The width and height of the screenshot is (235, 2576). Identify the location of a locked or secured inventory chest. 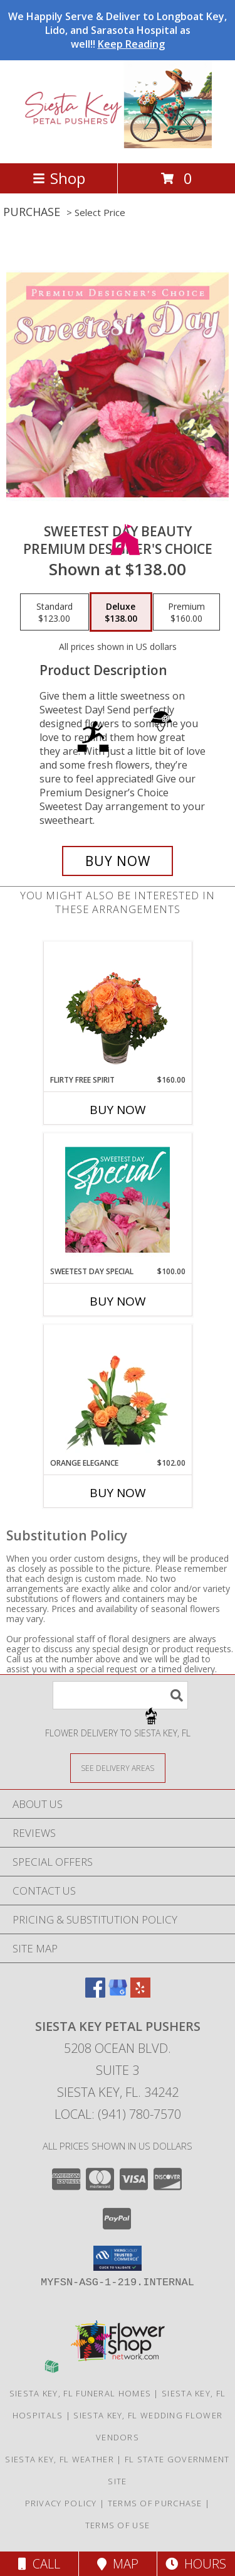
(51, 2366).